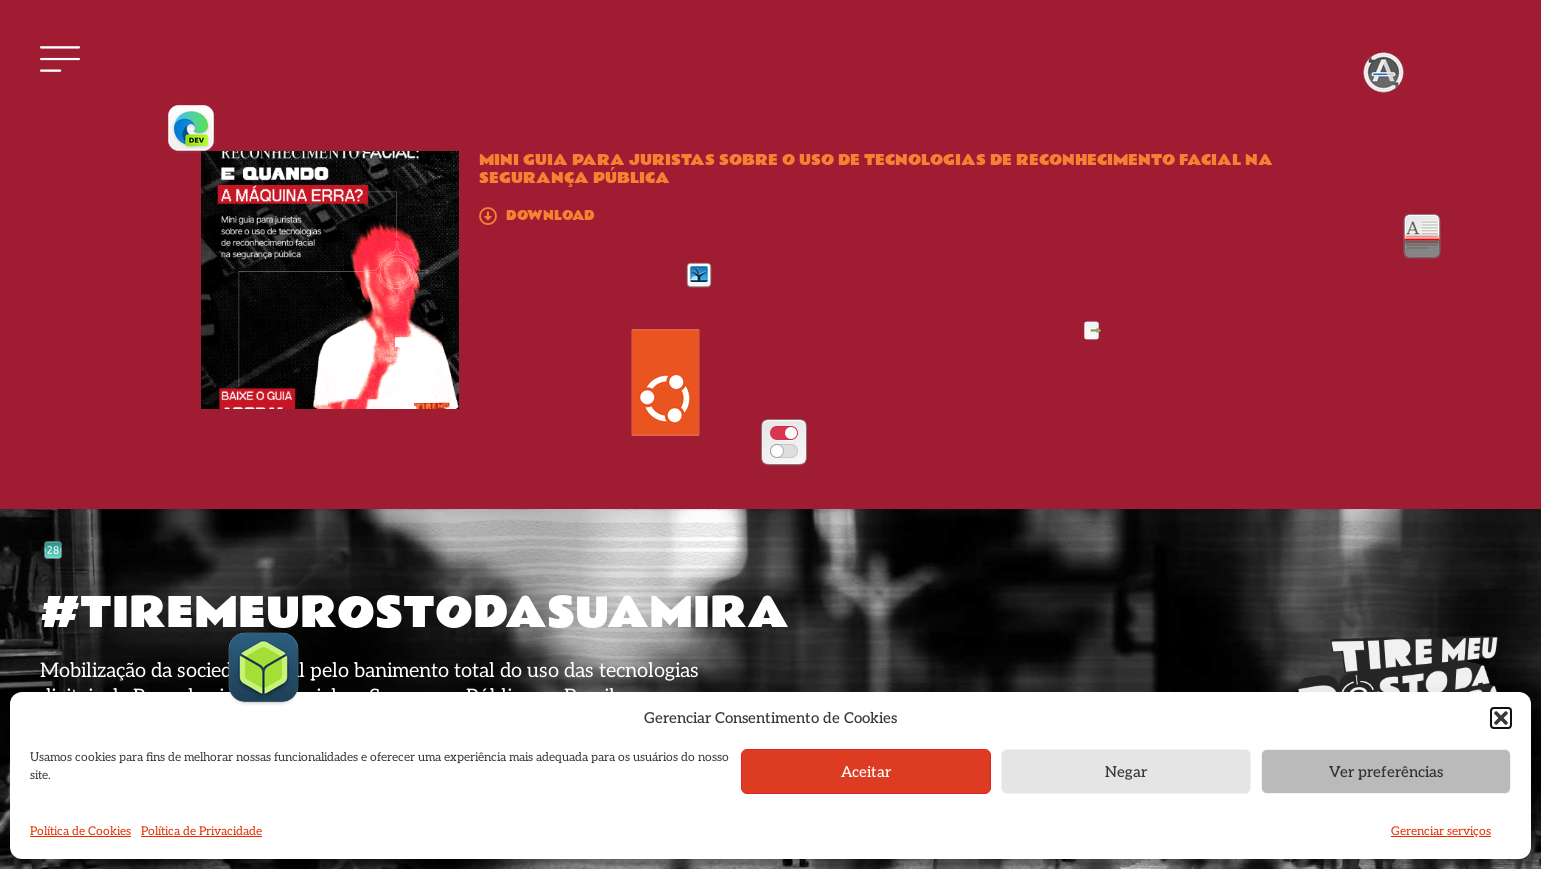 This screenshot has height=869, width=1541. Describe the element at coordinates (1422, 236) in the screenshot. I see `open document scanning application` at that location.